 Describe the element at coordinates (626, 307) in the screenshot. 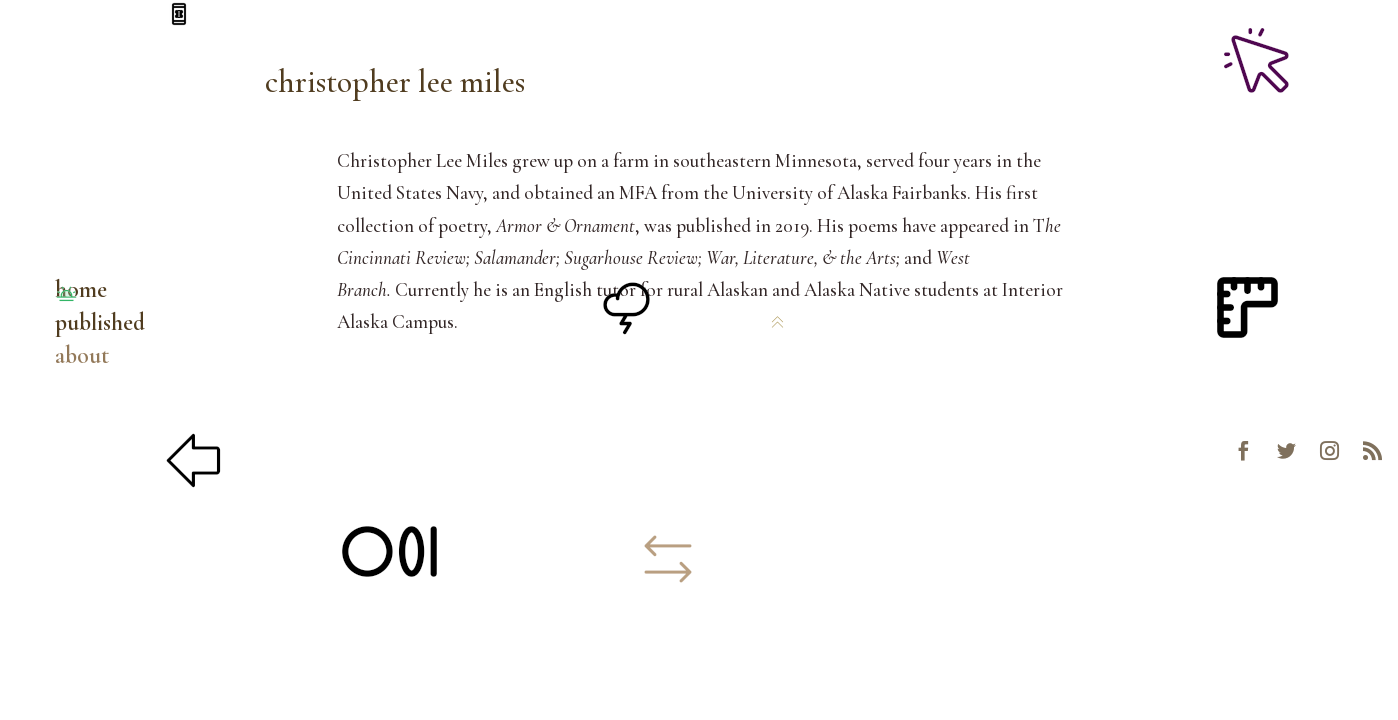

I see `indicates thunderstorm or severe weather conditions` at that location.